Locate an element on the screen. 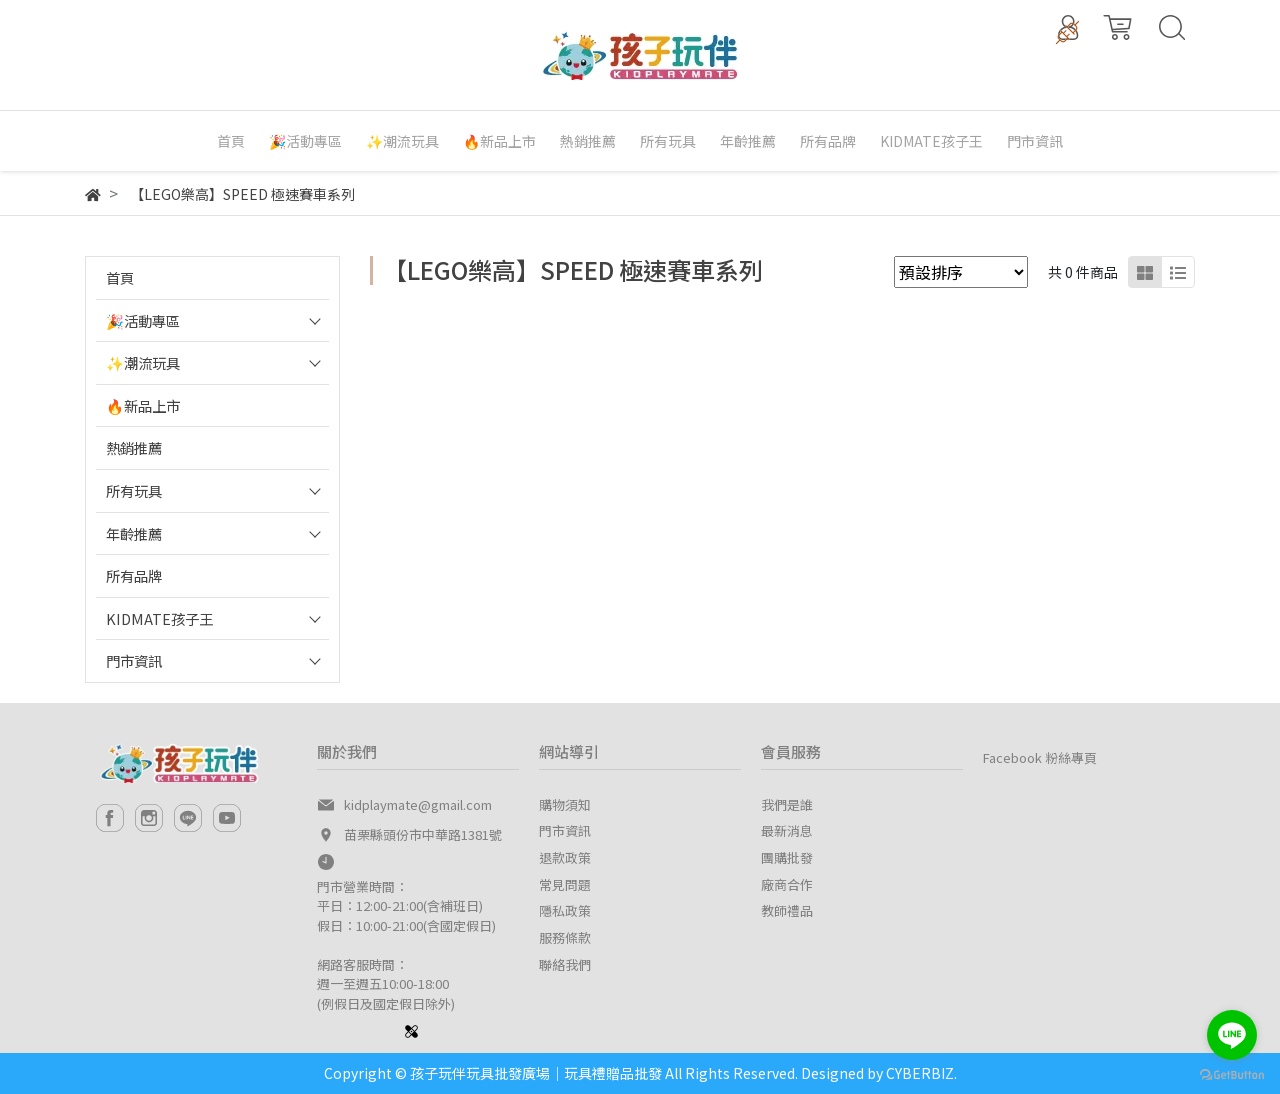 The height and width of the screenshot is (1094, 1280). connect or establish a connection is located at coordinates (1067, 32).